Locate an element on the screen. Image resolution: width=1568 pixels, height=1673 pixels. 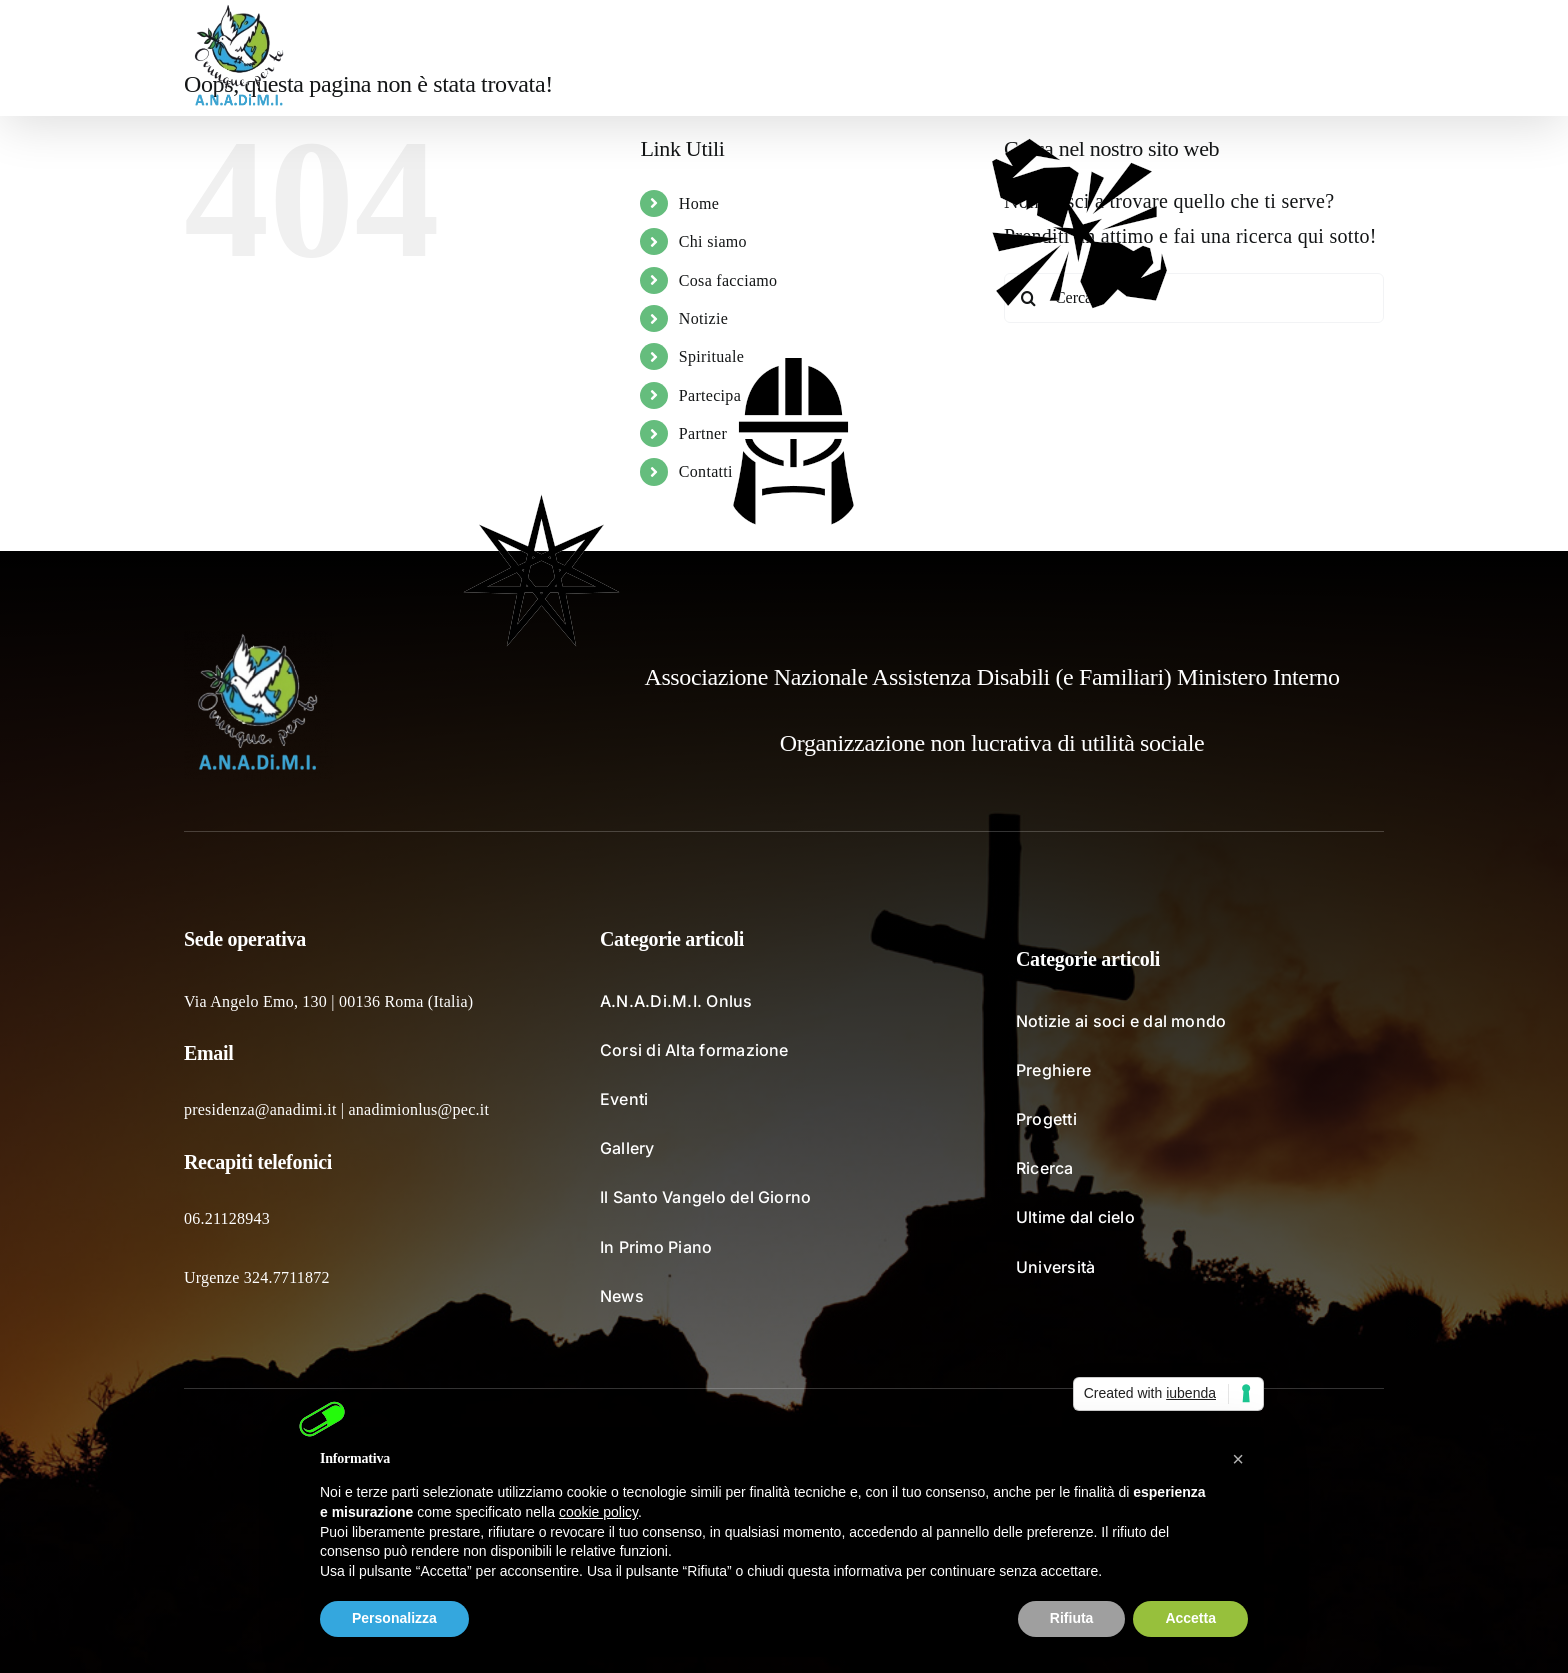
indicates a spark or ignition action is located at coordinates (1079, 223).